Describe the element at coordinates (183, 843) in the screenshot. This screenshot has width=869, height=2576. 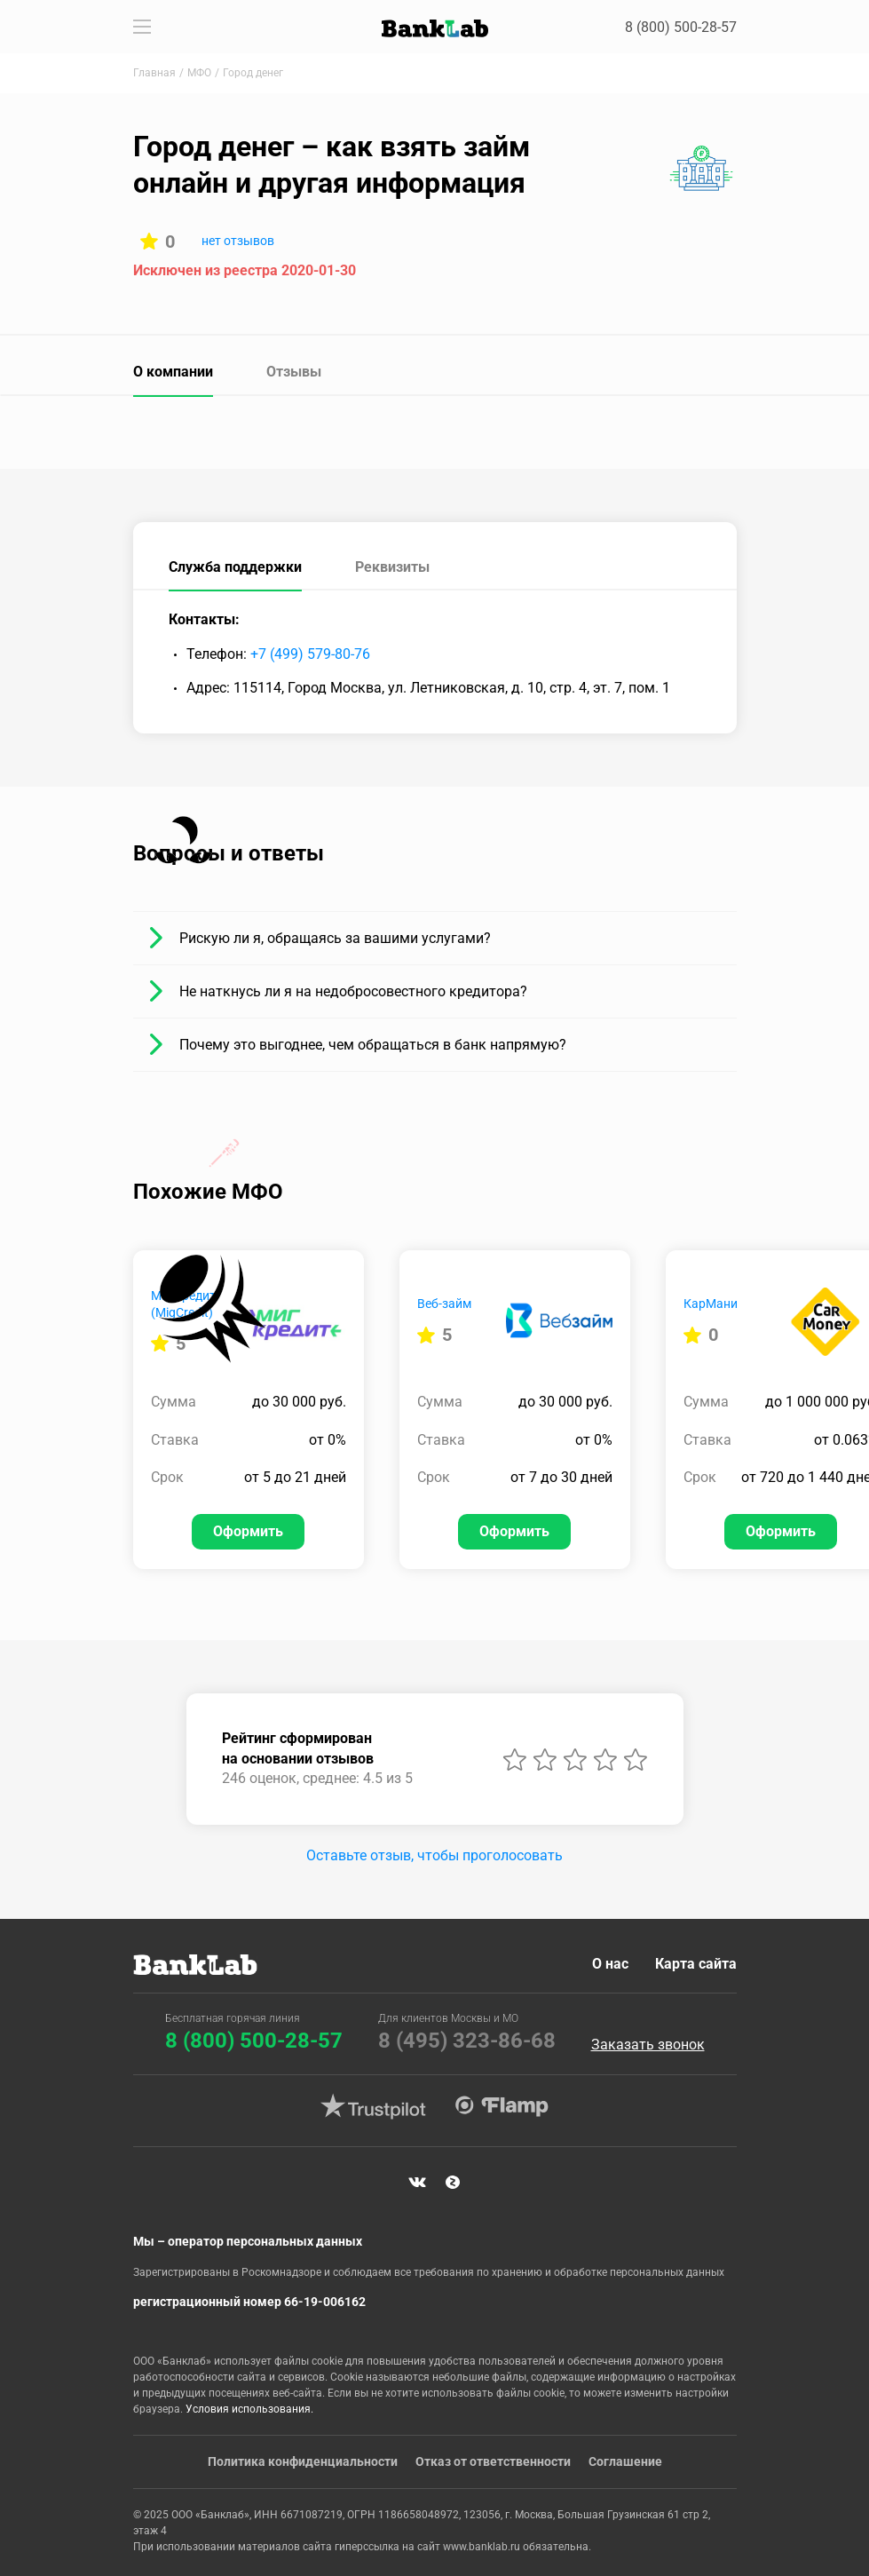
I see `toggle night vision mode` at that location.